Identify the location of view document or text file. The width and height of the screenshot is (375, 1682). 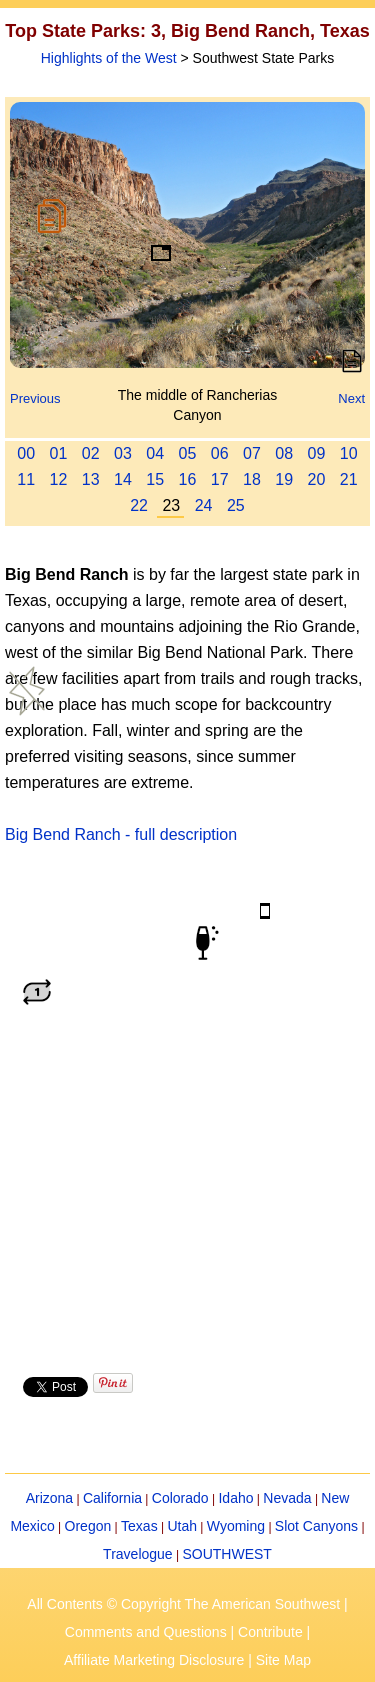
(352, 361).